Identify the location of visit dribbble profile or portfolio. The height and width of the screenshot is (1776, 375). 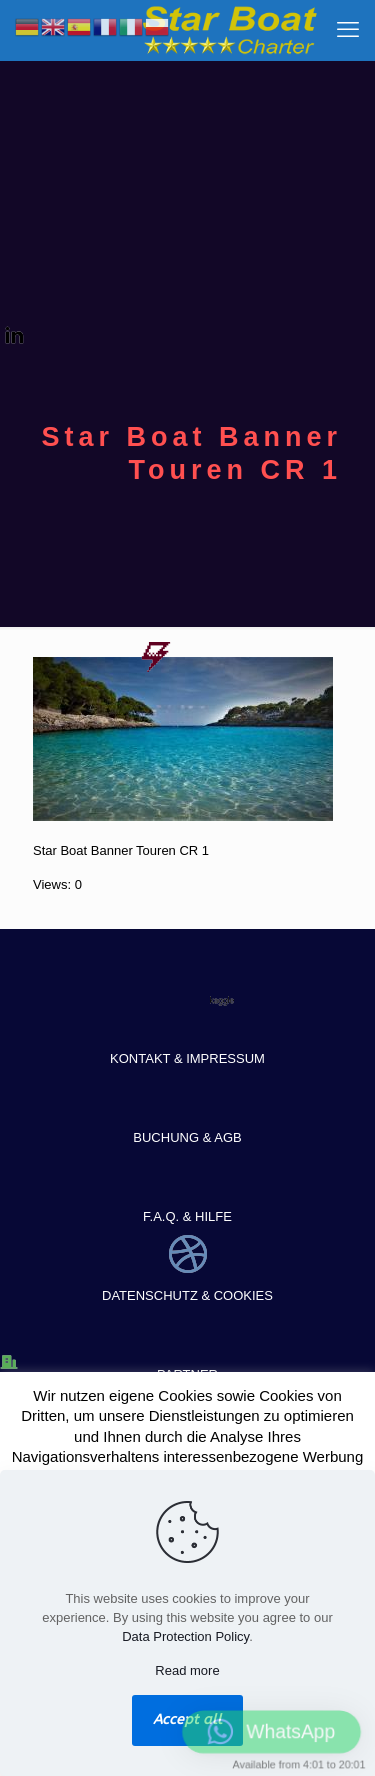
(188, 1254).